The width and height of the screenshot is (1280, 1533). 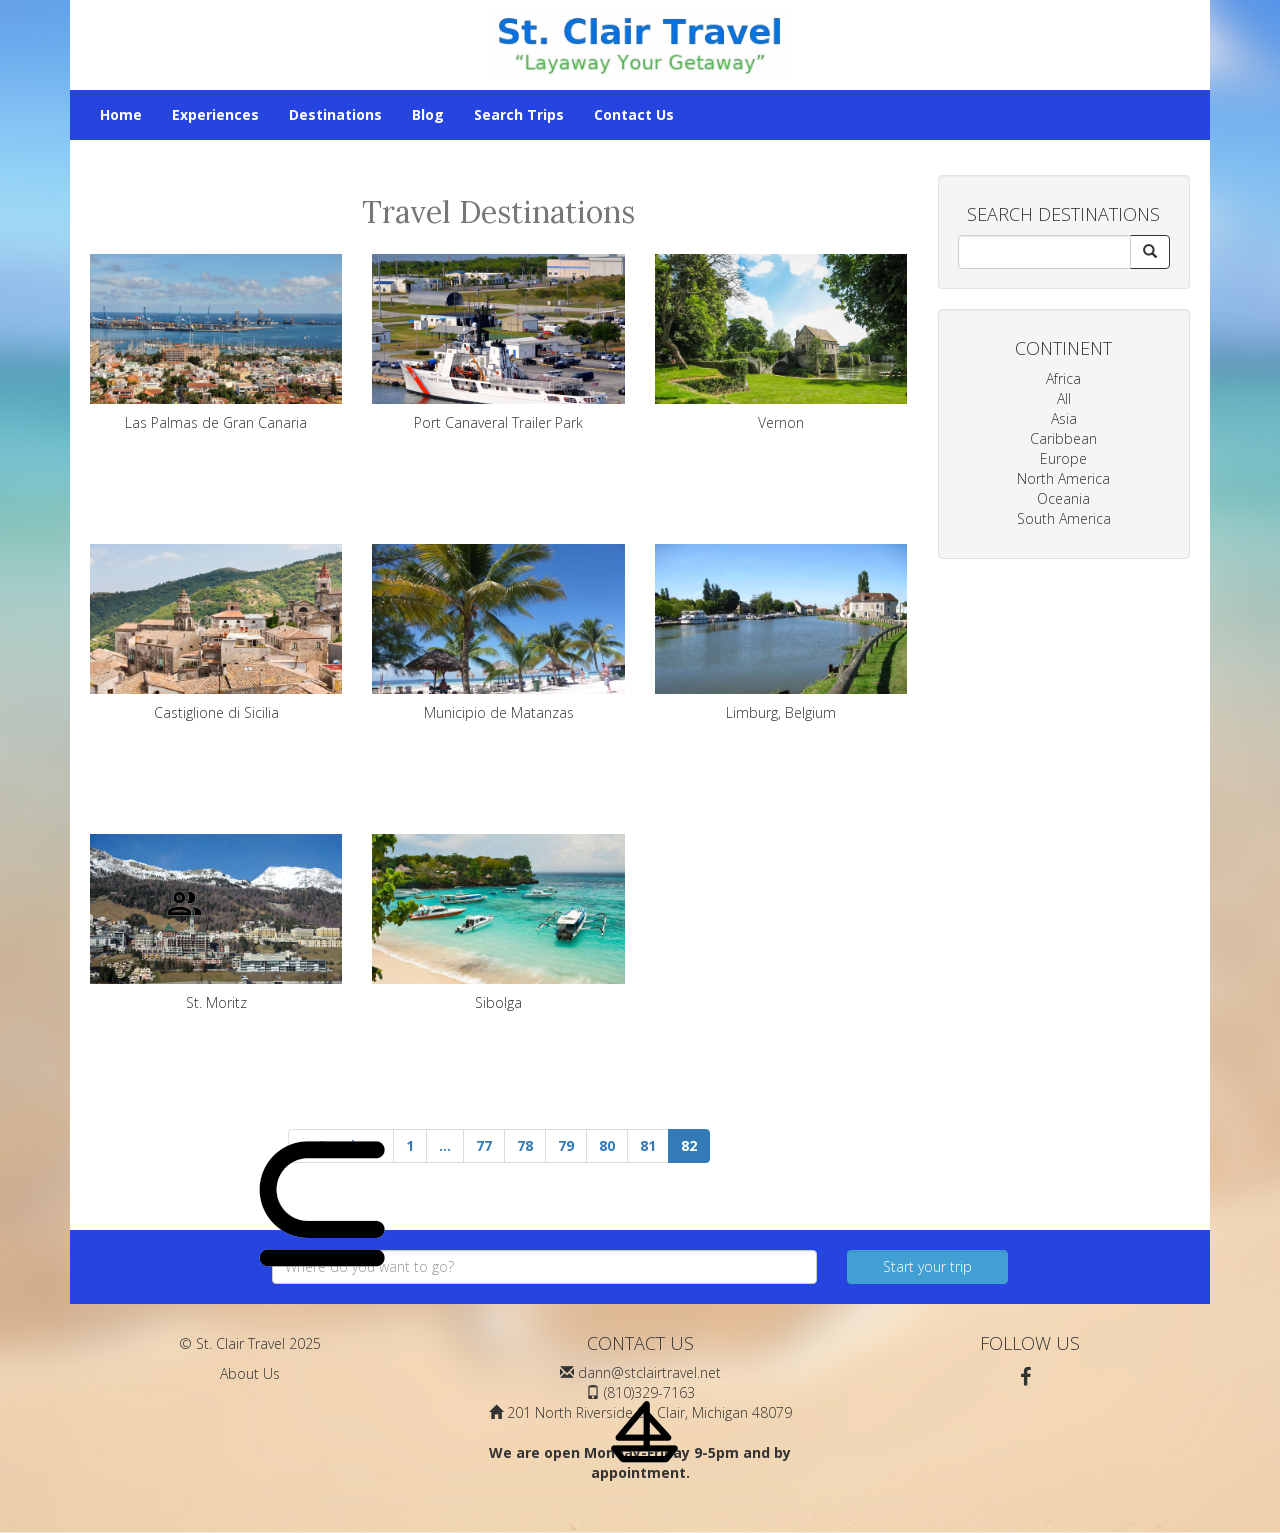 What do you see at coordinates (325, 1201) in the screenshot?
I see `indicates a subset relationship in mathematical notation` at bounding box center [325, 1201].